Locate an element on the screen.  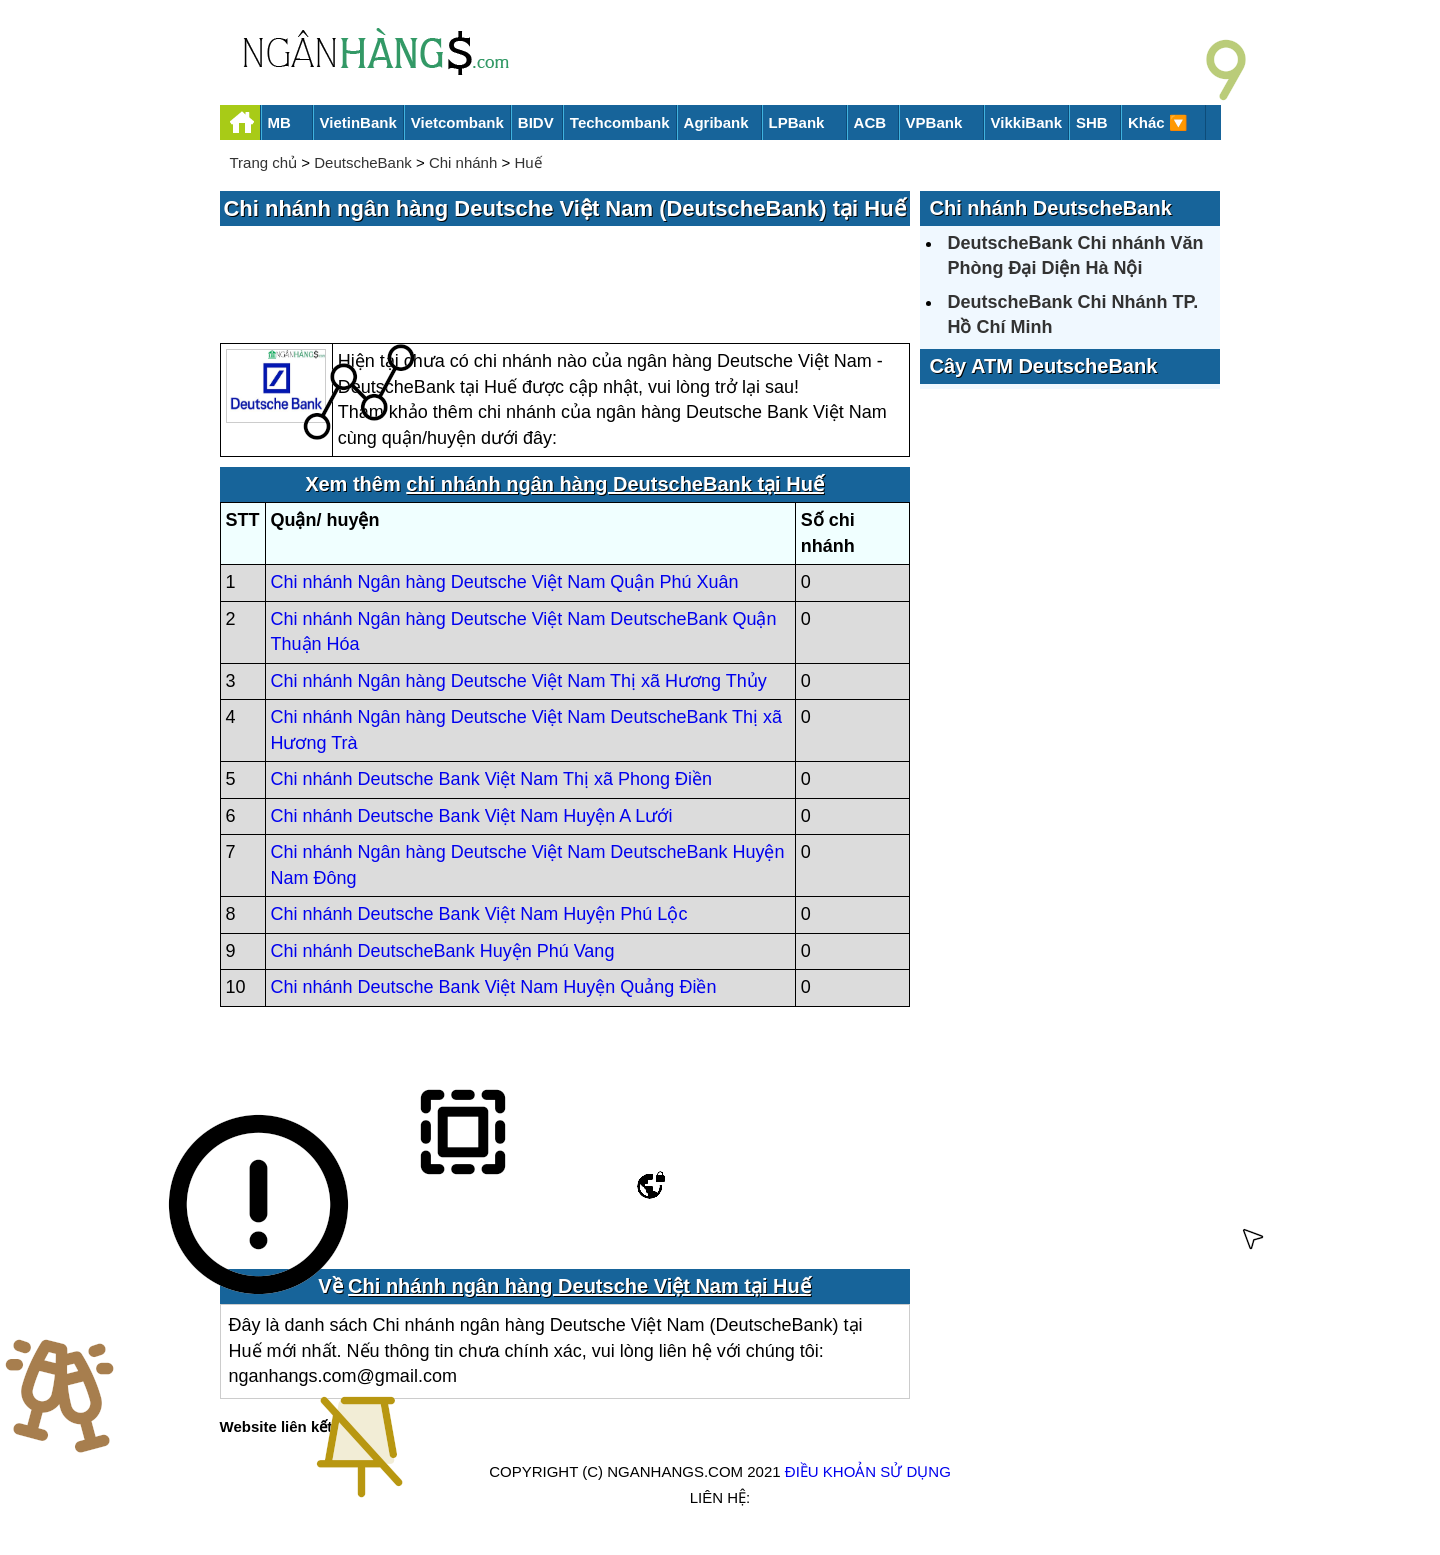
tap to navigate to a destination is located at coordinates (1251, 1237).